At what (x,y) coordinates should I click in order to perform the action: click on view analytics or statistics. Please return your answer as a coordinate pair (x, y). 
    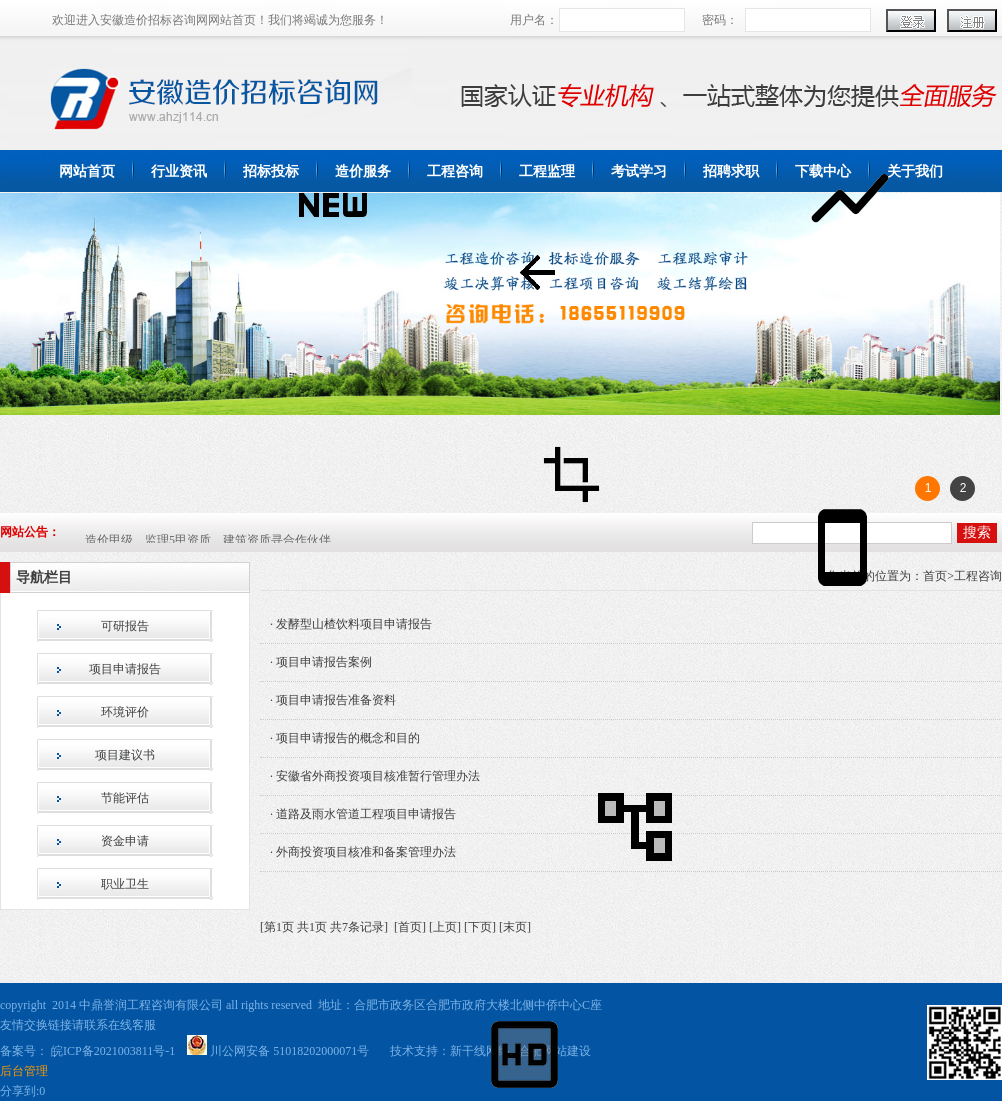
    Looking at the image, I should click on (850, 198).